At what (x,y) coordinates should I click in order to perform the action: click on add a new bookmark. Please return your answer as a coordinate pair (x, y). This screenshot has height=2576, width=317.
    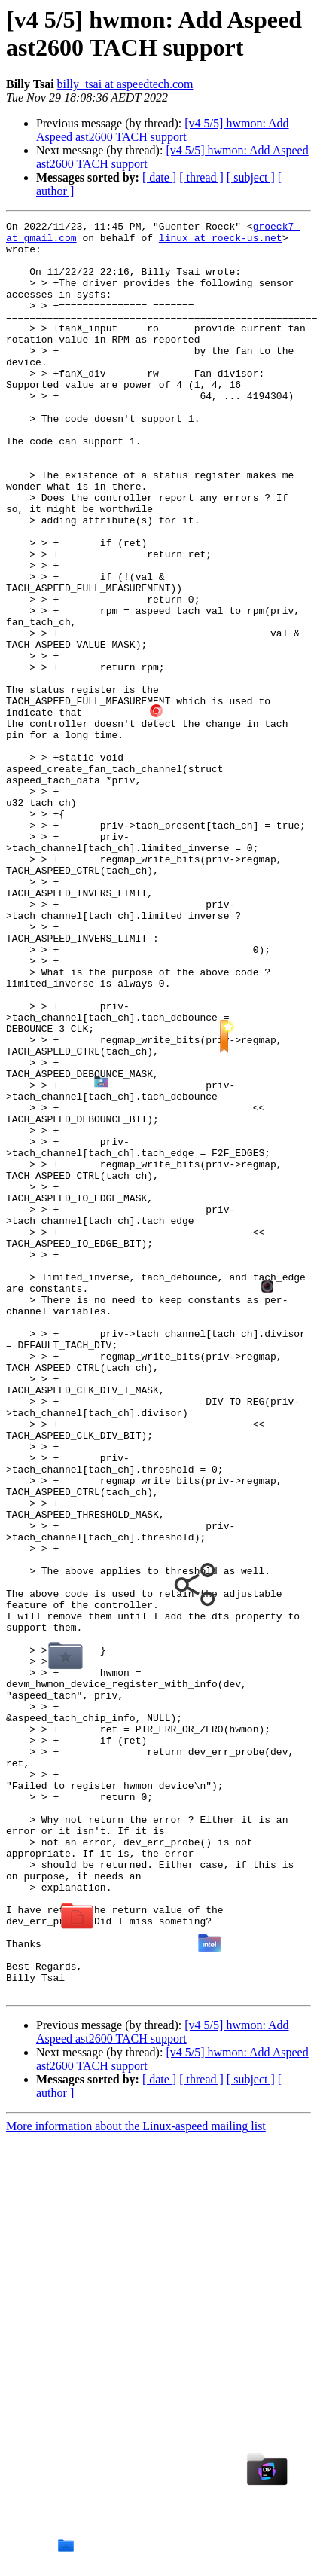
    Looking at the image, I should click on (225, 1037).